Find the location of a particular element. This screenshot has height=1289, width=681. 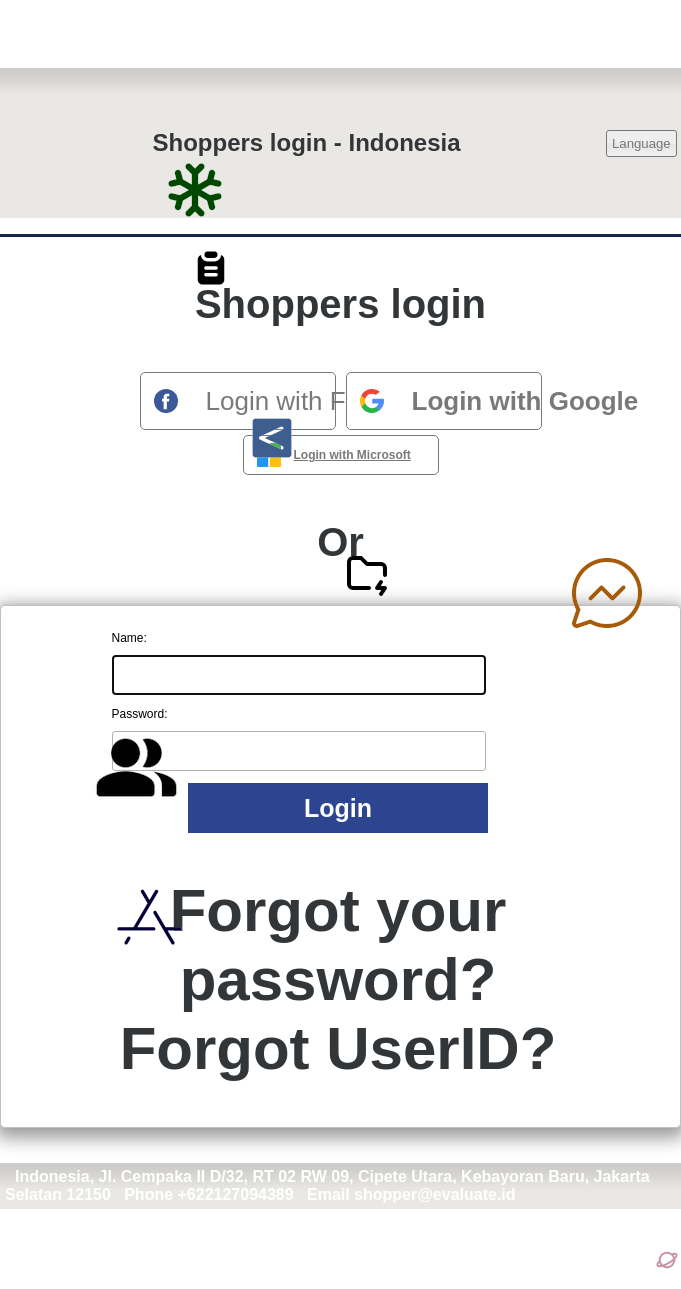

view clipboard contents is located at coordinates (211, 268).